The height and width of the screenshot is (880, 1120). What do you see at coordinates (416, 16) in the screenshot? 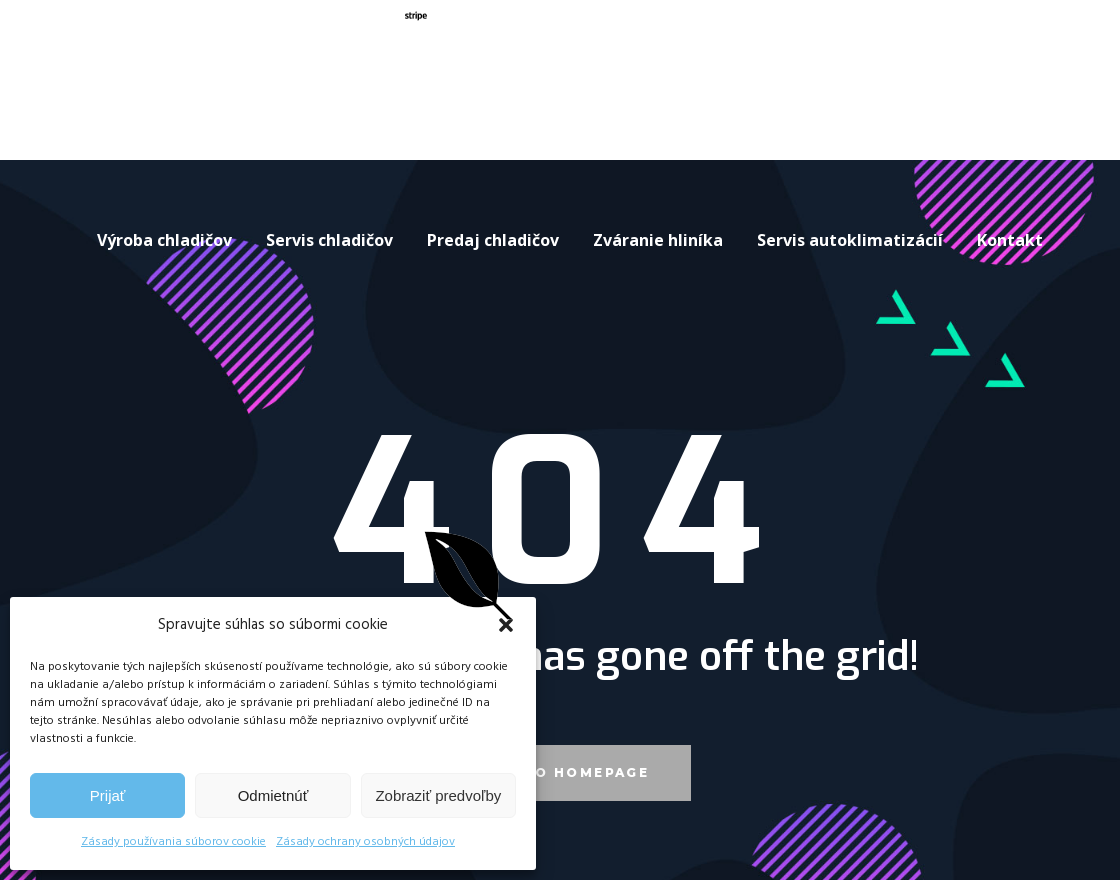
I see `Stripe payment integration` at bounding box center [416, 16].